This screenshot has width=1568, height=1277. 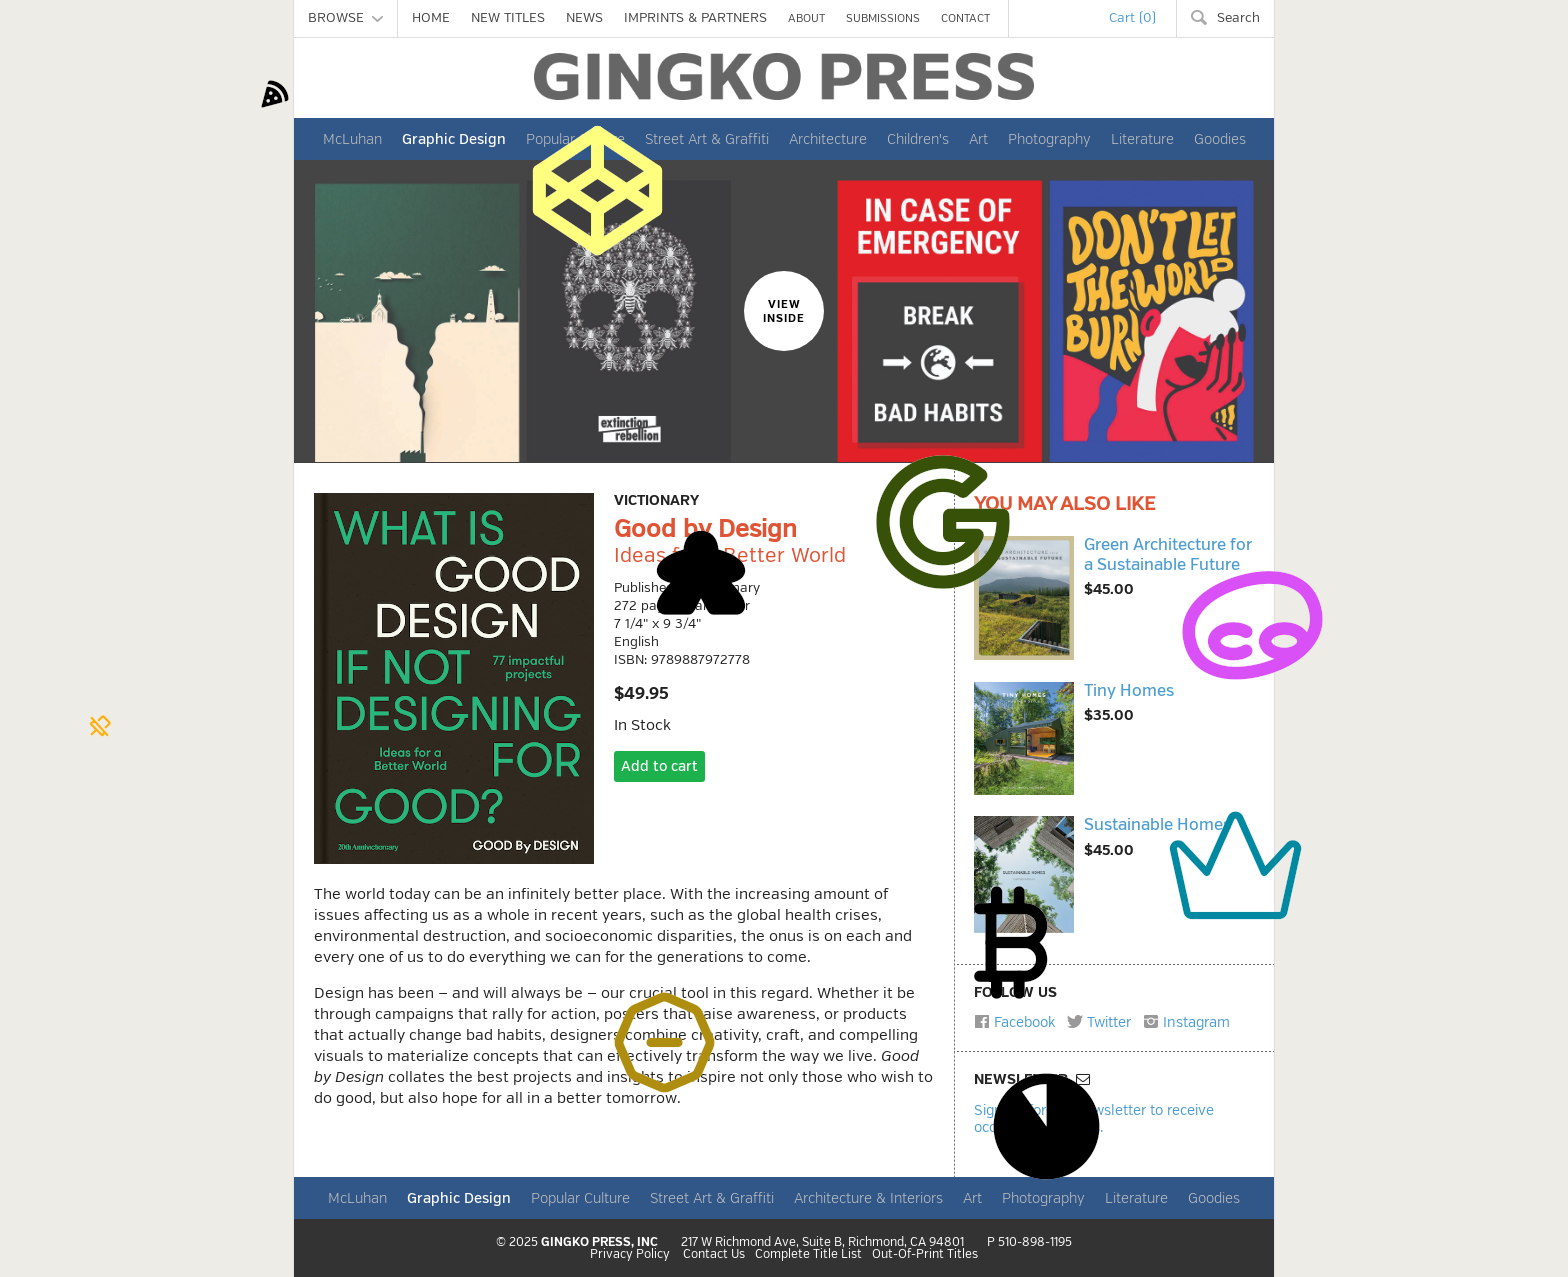 What do you see at coordinates (1013, 942) in the screenshot?
I see `view bitcoin balance or wallet` at bounding box center [1013, 942].